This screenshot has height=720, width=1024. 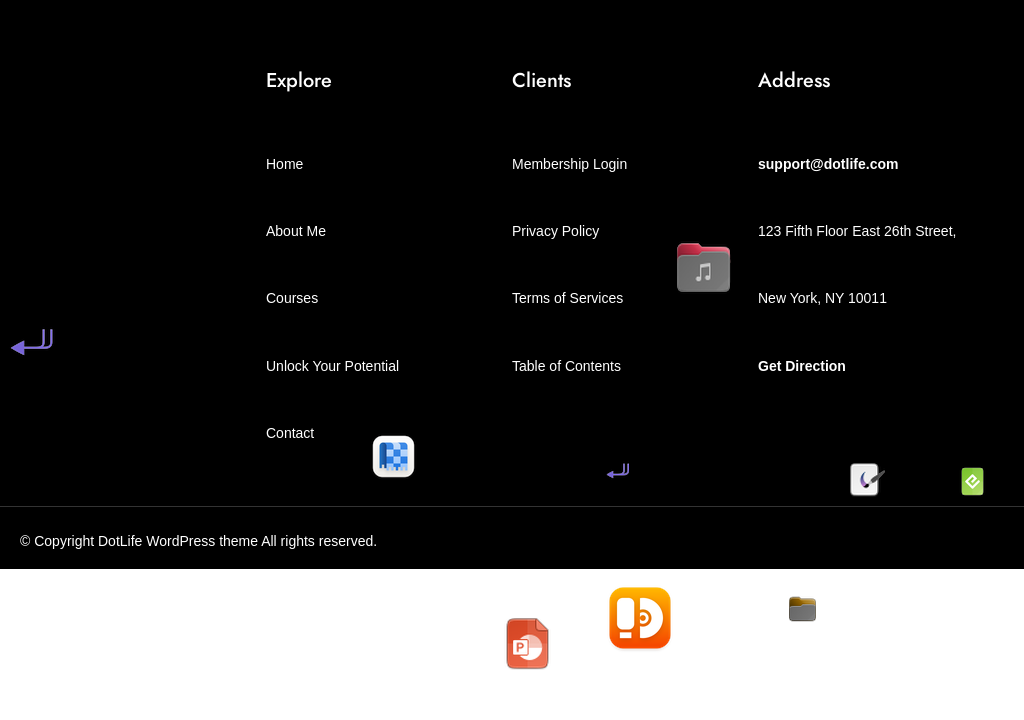 I want to click on reply to all recipients of an email, so click(x=31, y=342).